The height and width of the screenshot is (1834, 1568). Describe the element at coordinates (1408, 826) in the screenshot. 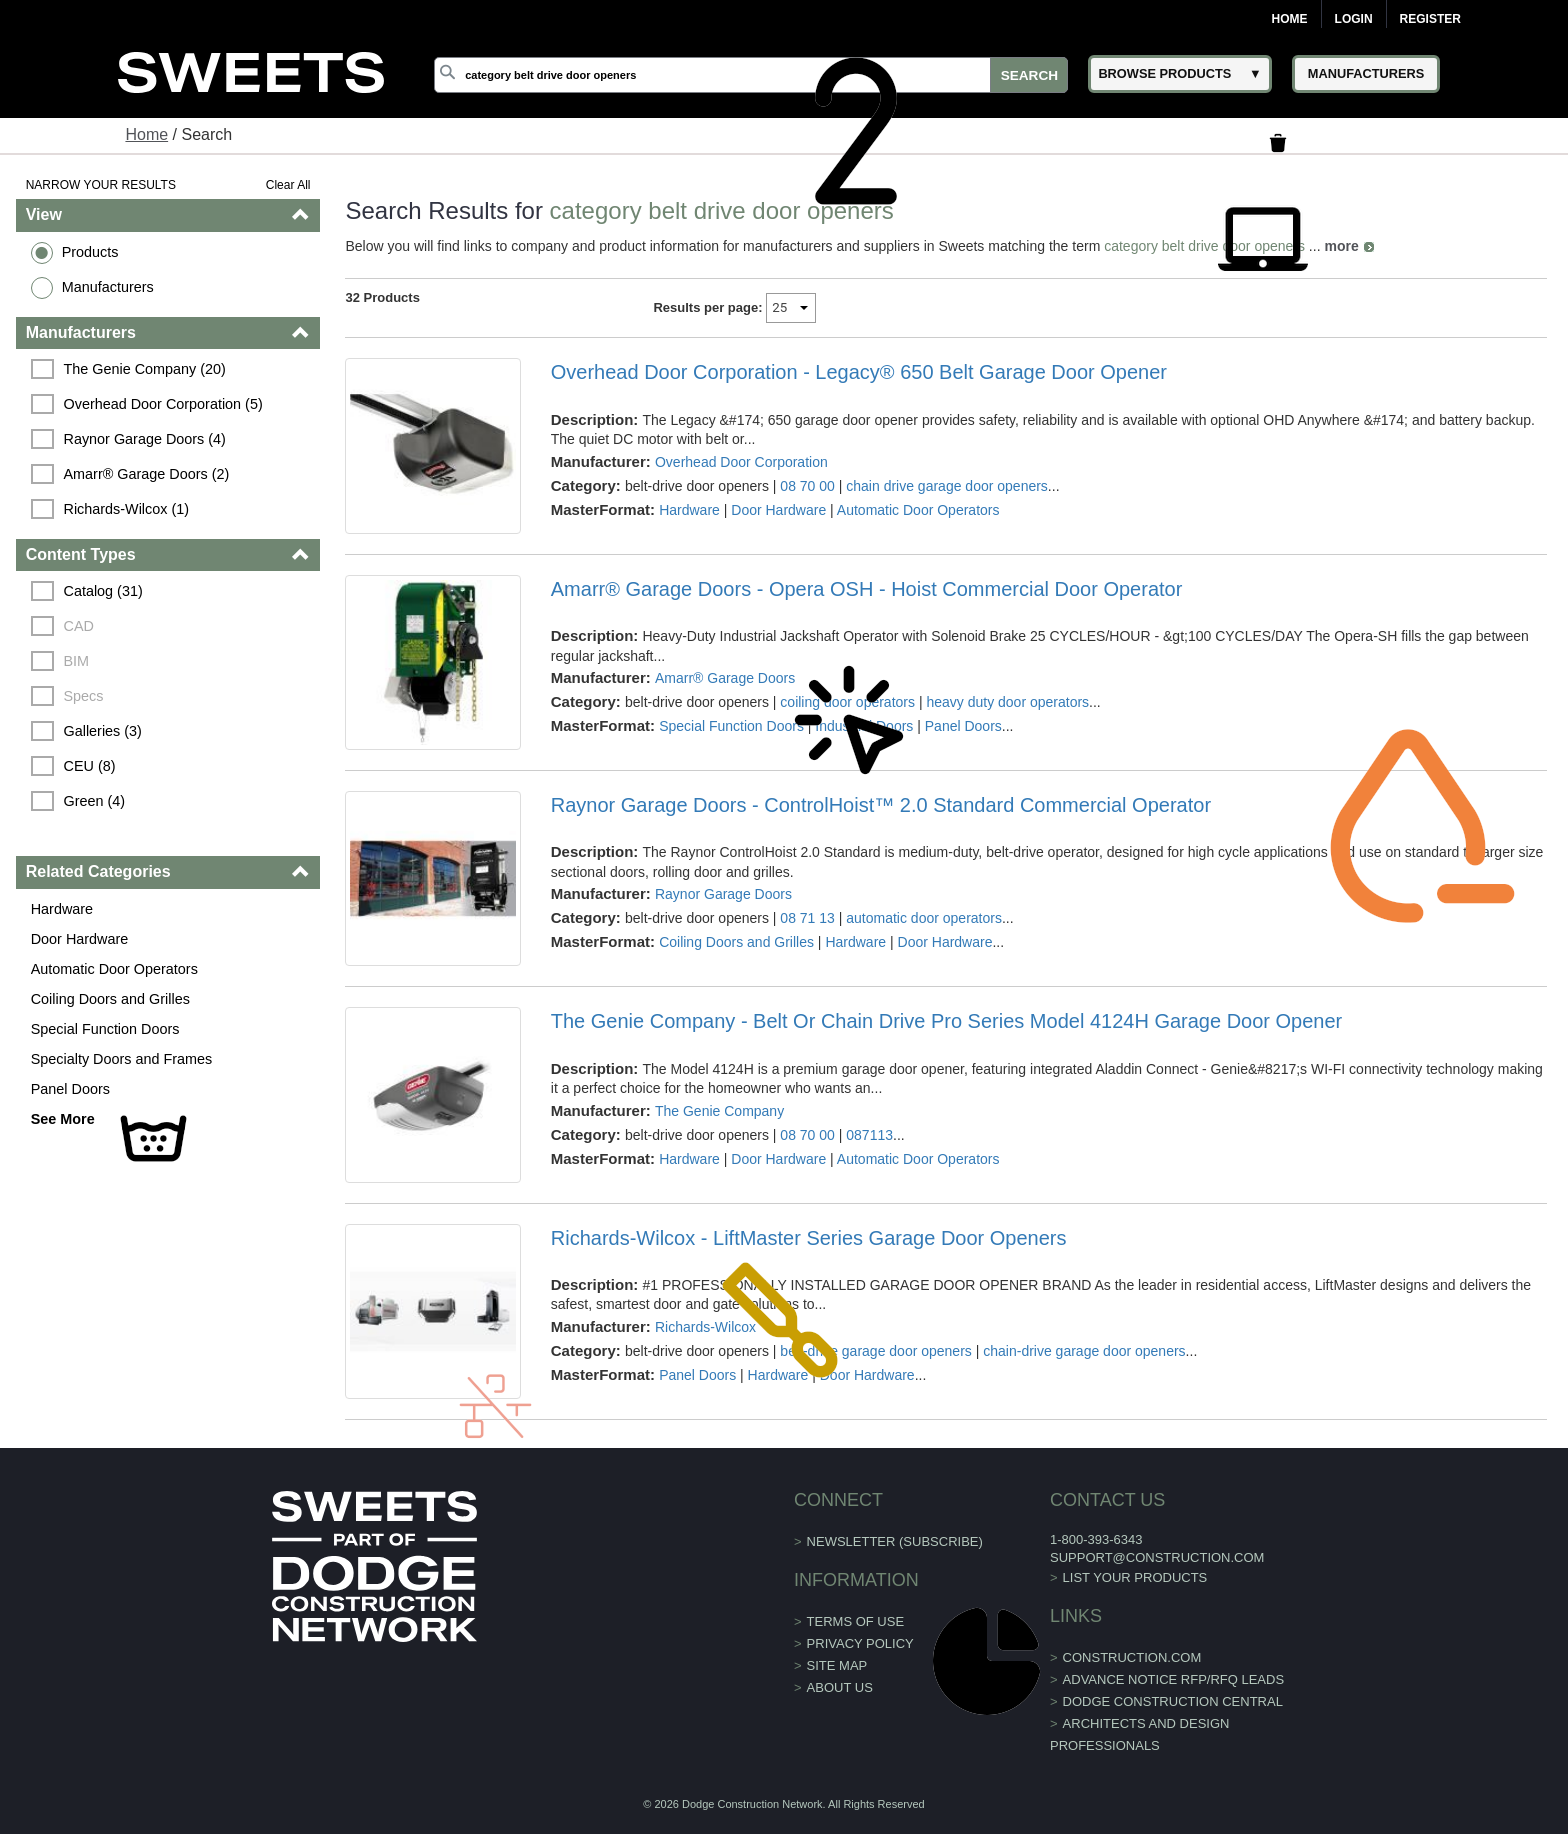

I see `decrease water or liquid level` at that location.